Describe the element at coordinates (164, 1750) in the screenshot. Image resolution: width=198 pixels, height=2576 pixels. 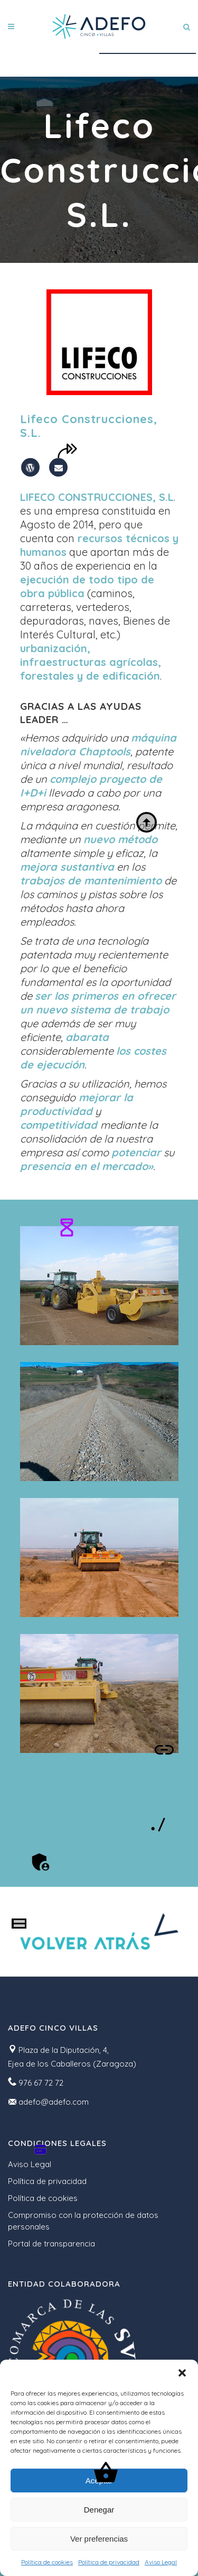
I see `copy or share a link` at that location.